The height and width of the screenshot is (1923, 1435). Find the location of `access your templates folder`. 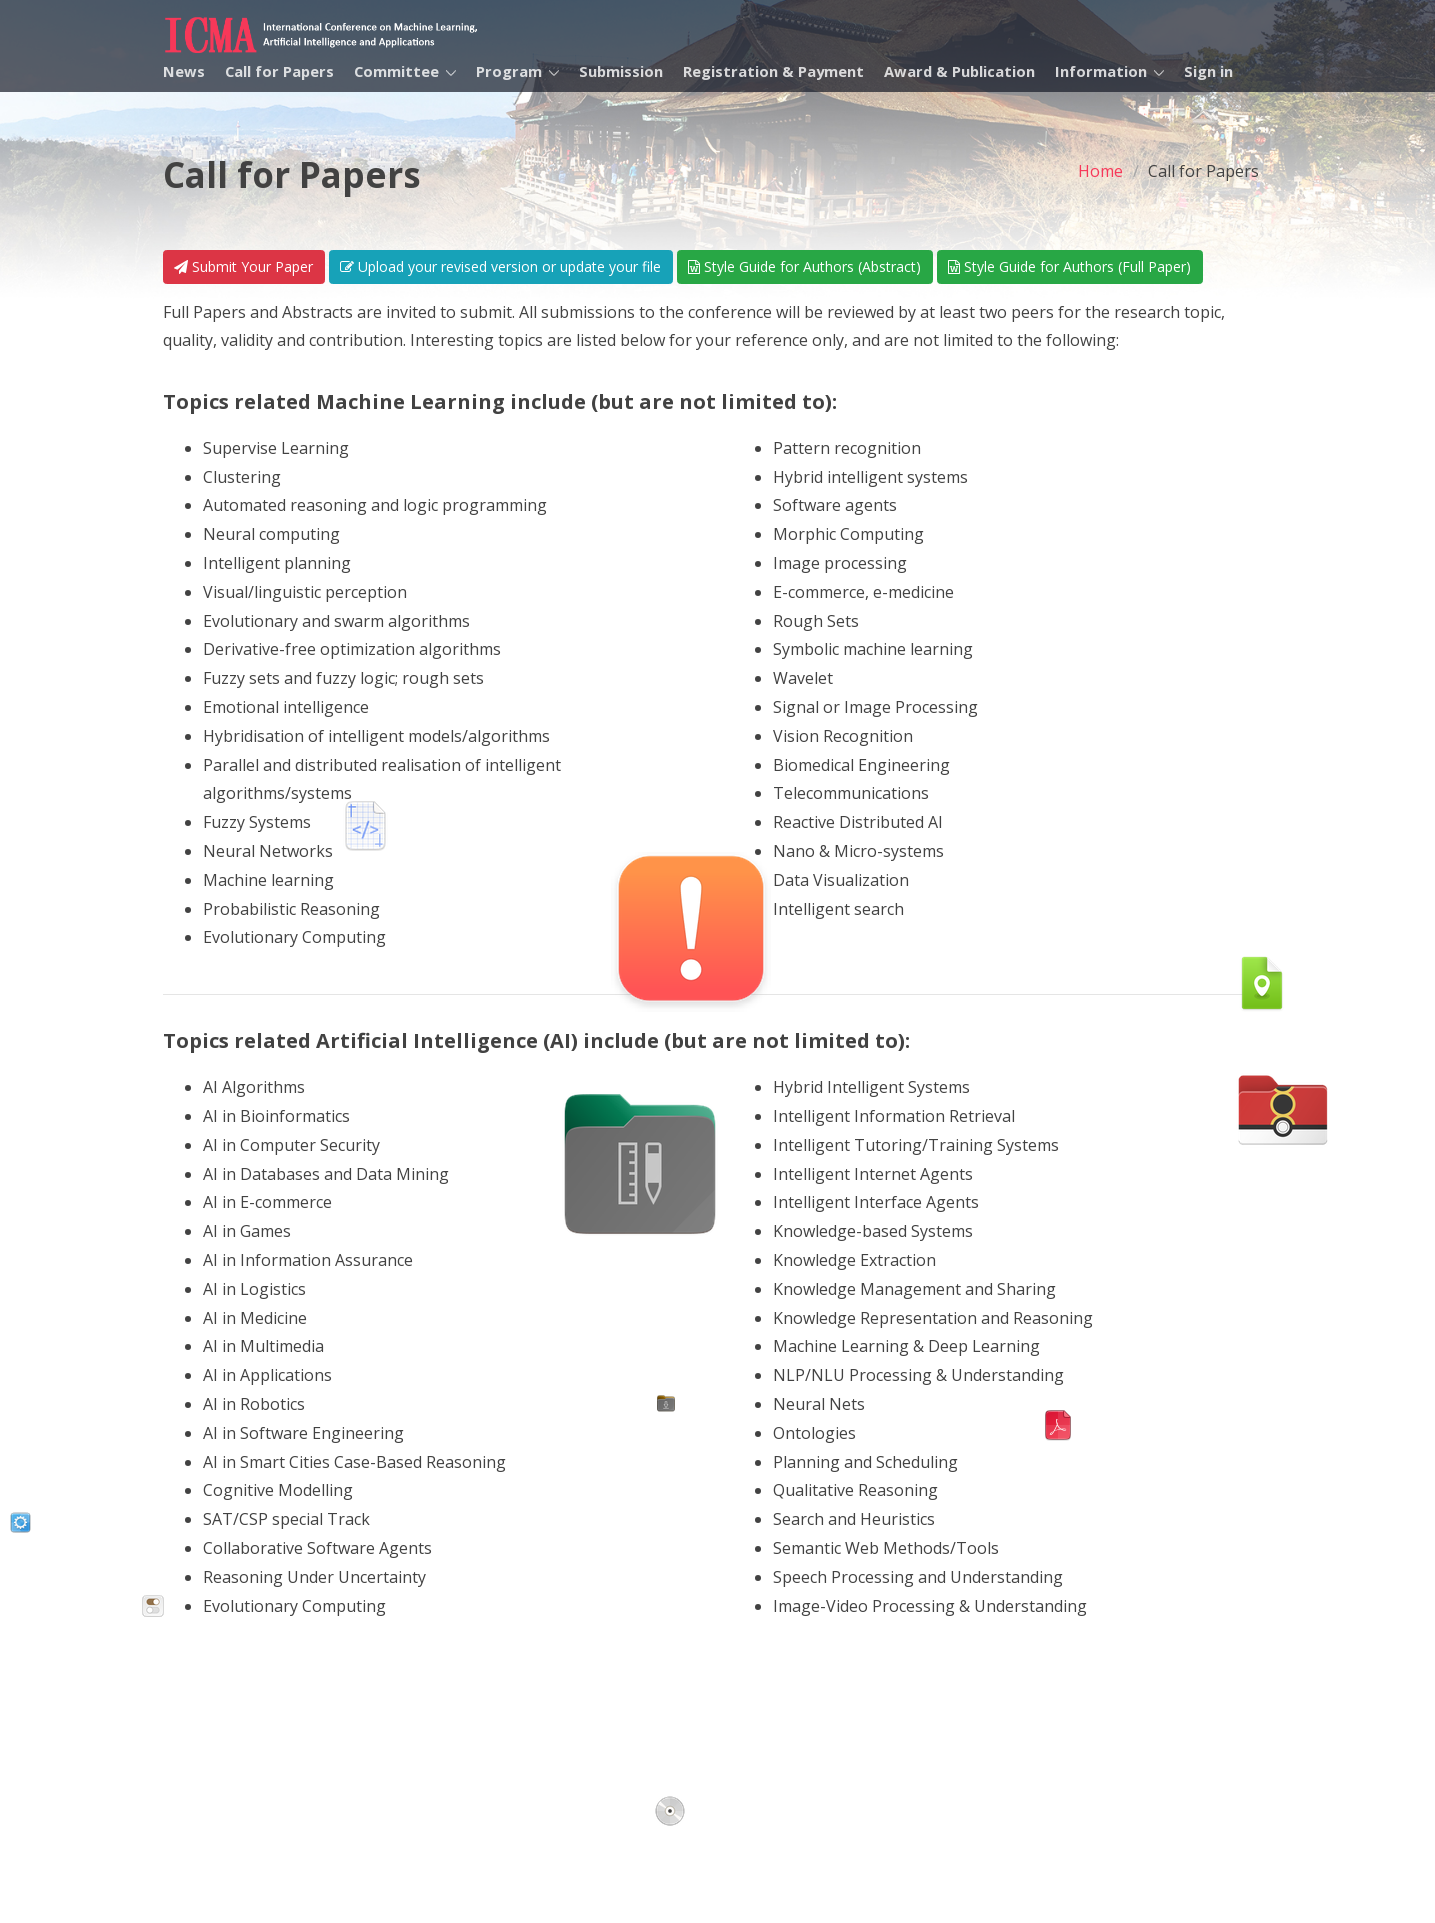

access your templates folder is located at coordinates (640, 1164).